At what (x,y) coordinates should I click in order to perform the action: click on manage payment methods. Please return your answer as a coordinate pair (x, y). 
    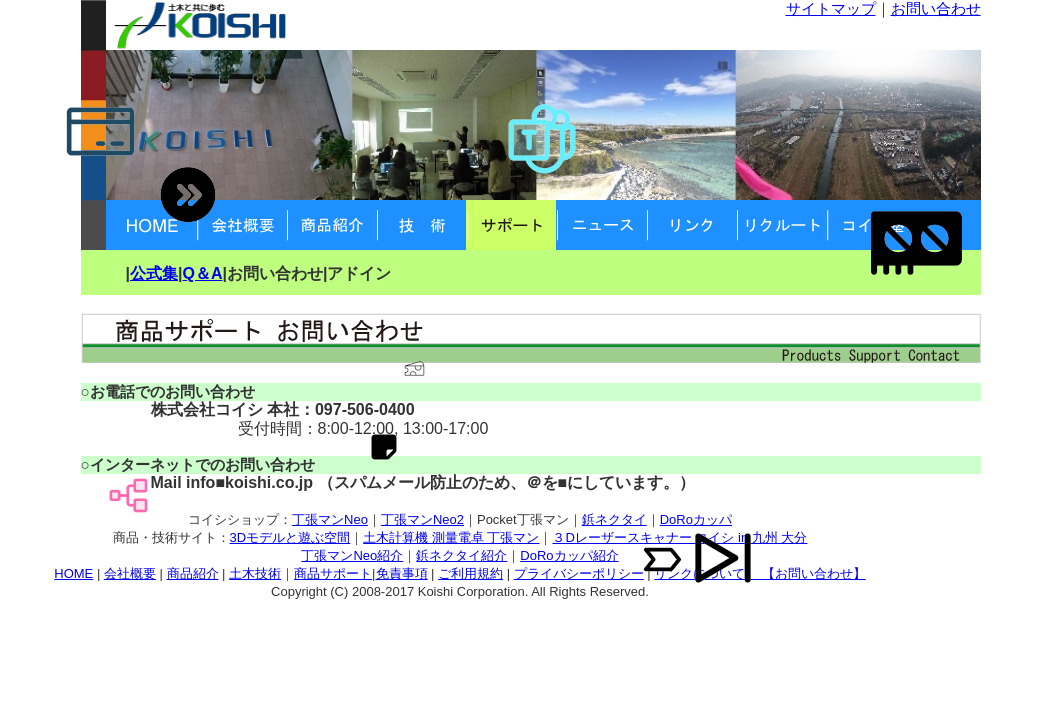
    Looking at the image, I should click on (100, 131).